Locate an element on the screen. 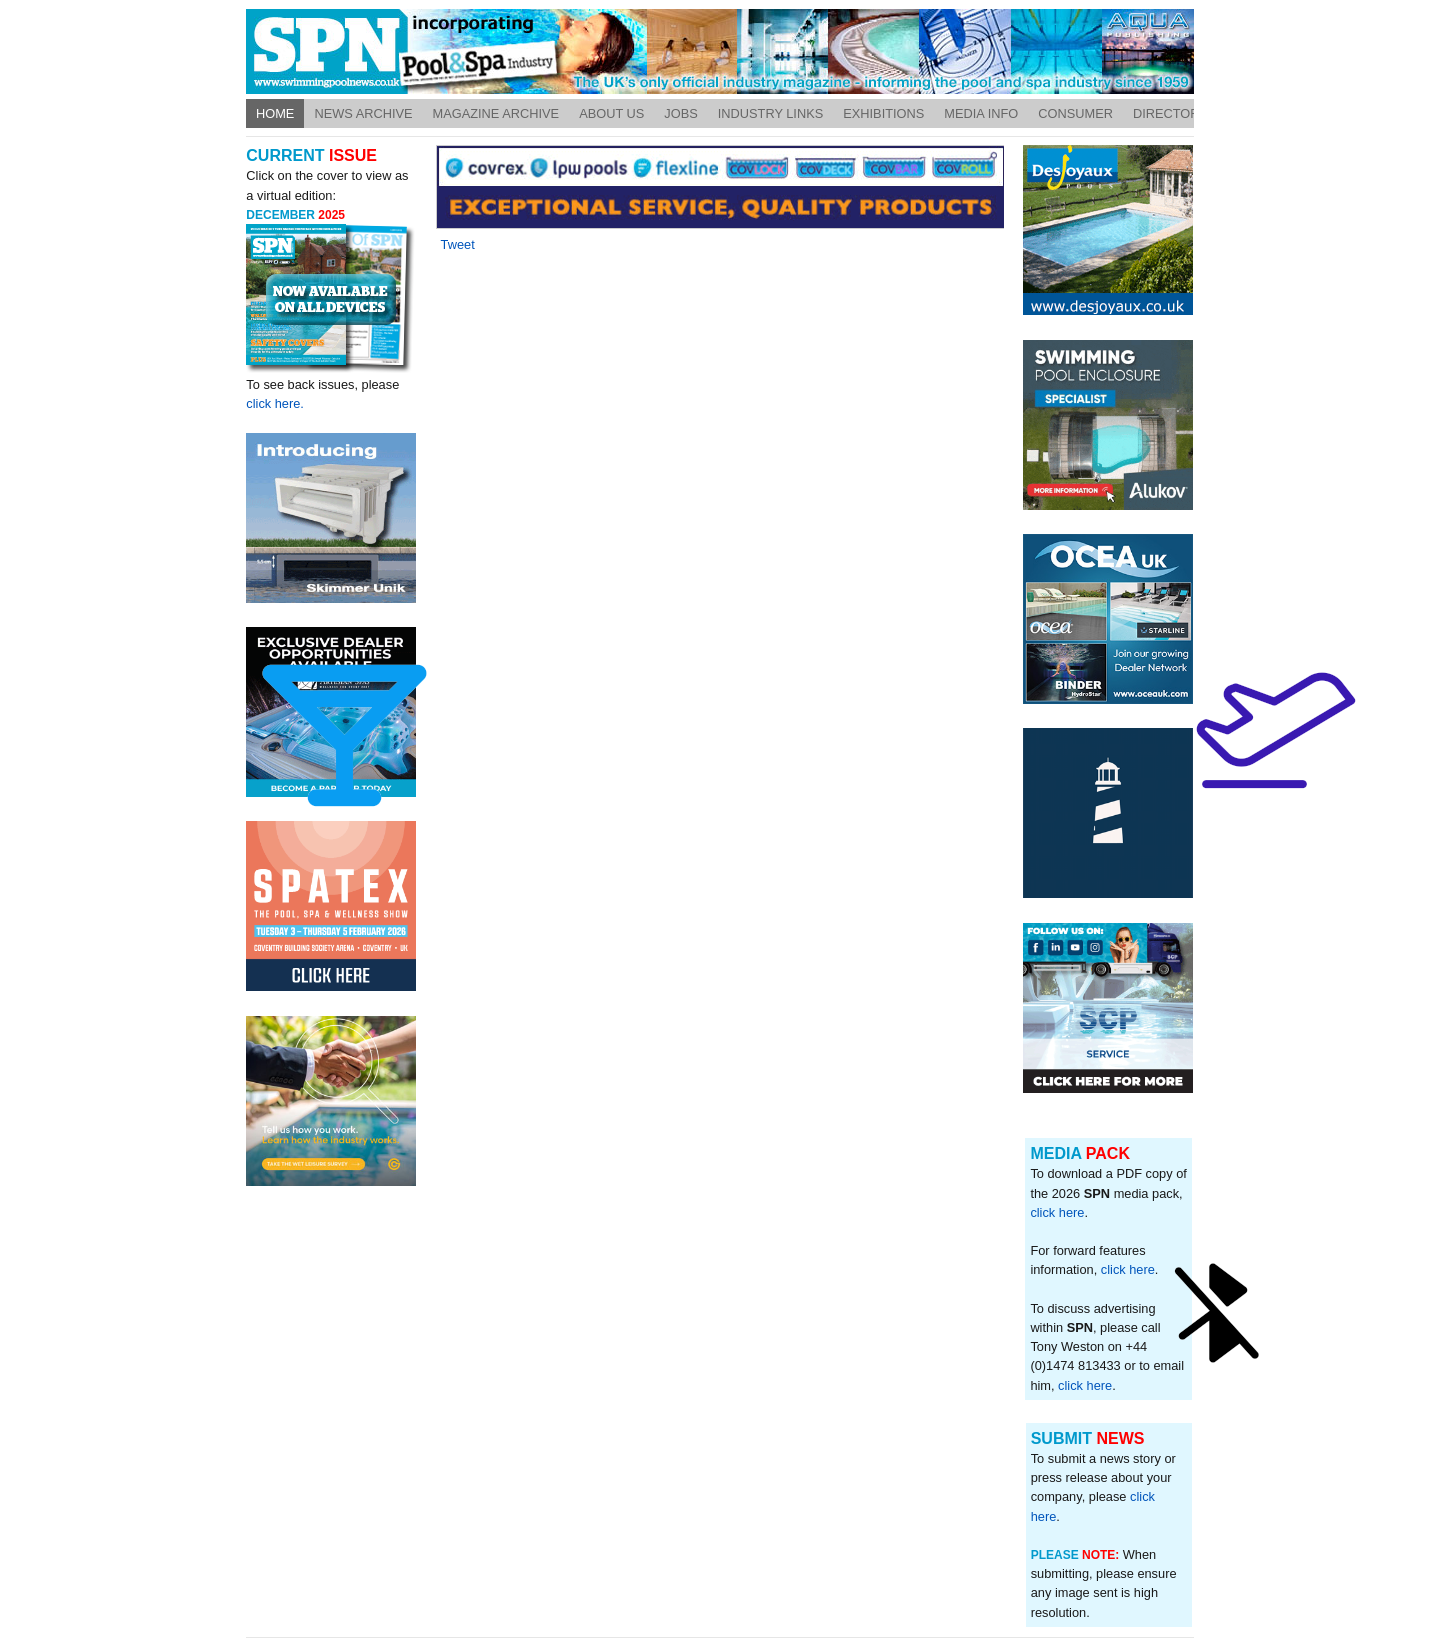 This screenshot has height=1647, width=1440. bluetooth is disabled or unavailable is located at coordinates (1213, 1313).